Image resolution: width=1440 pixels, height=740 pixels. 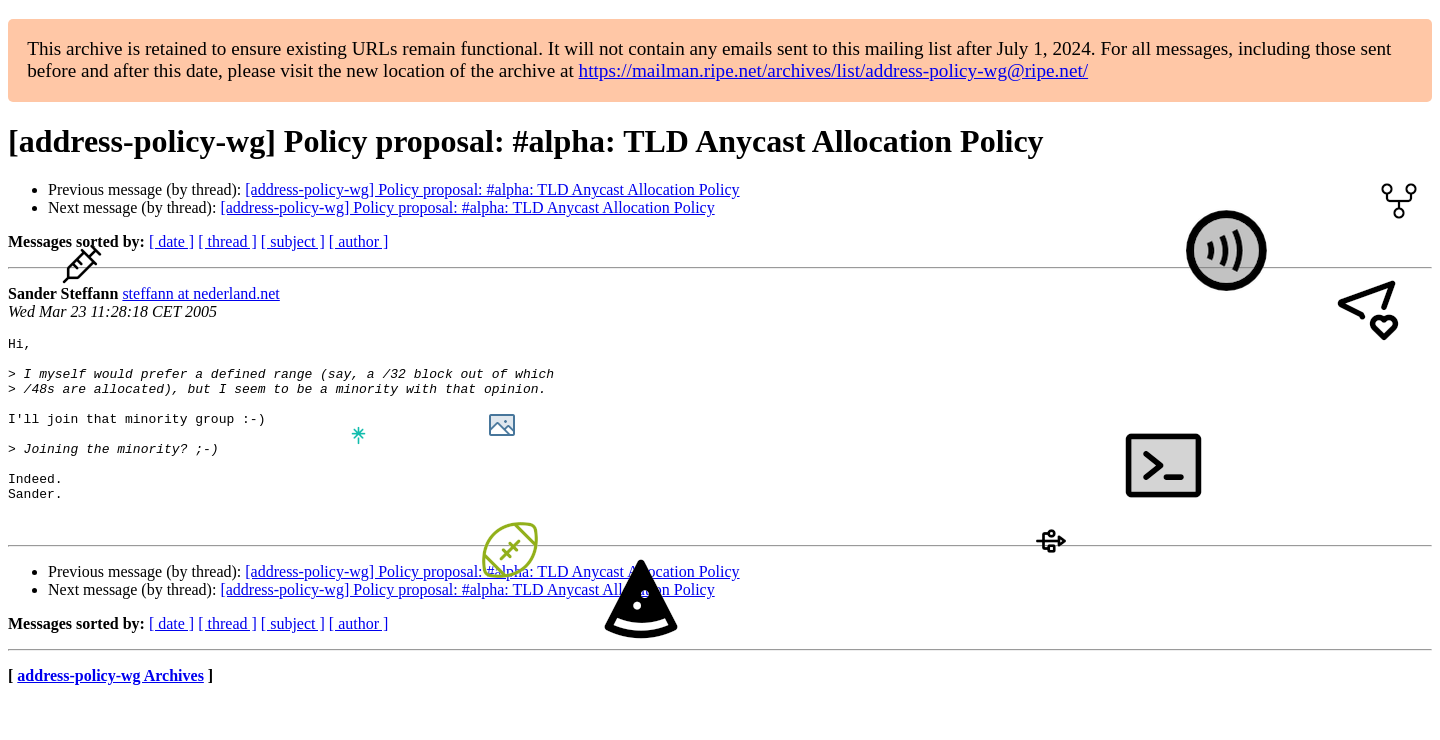 What do you see at coordinates (358, 435) in the screenshot?
I see `visit linktree profile` at bounding box center [358, 435].